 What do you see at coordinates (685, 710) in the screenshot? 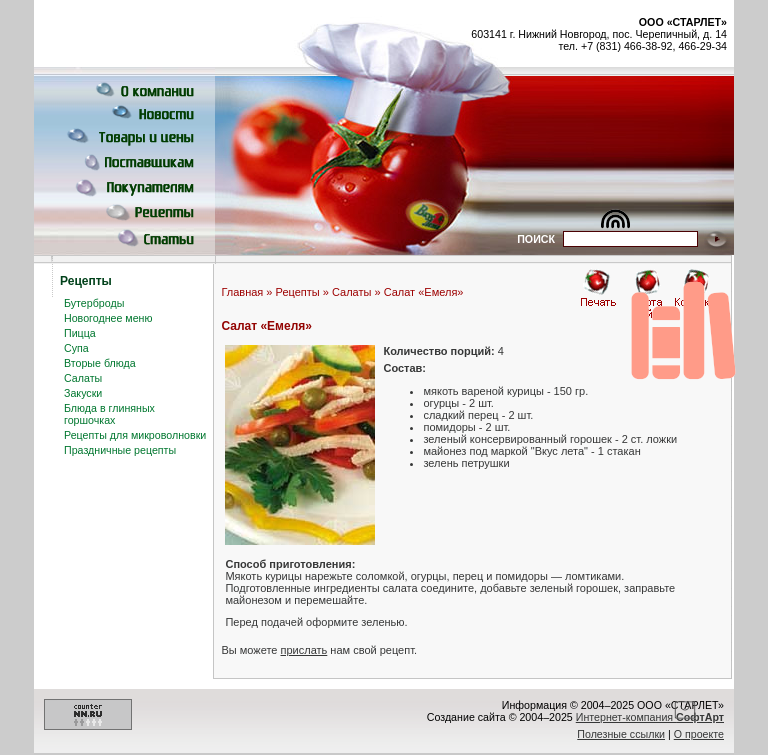
I see `view your shopping bag` at bounding box center [685, 710].